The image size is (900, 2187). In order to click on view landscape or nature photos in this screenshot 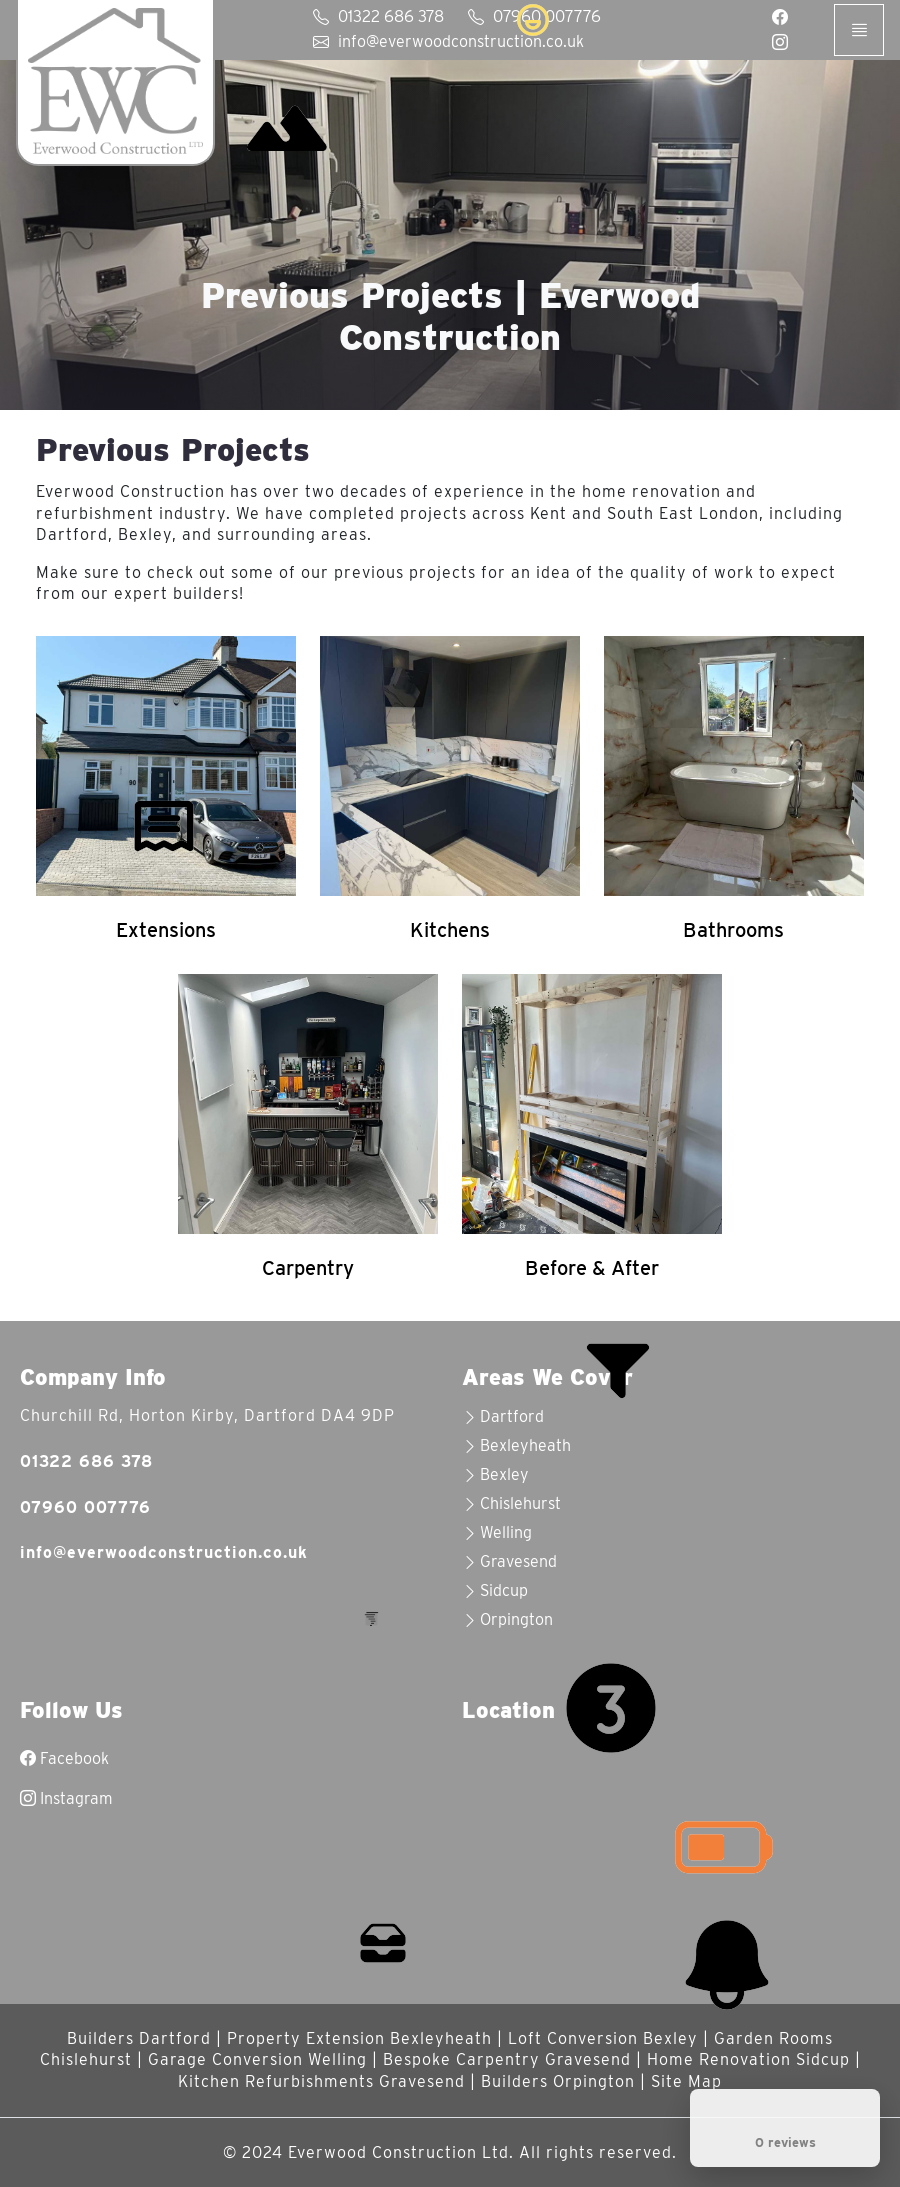, I will do `click(287, 127)`.